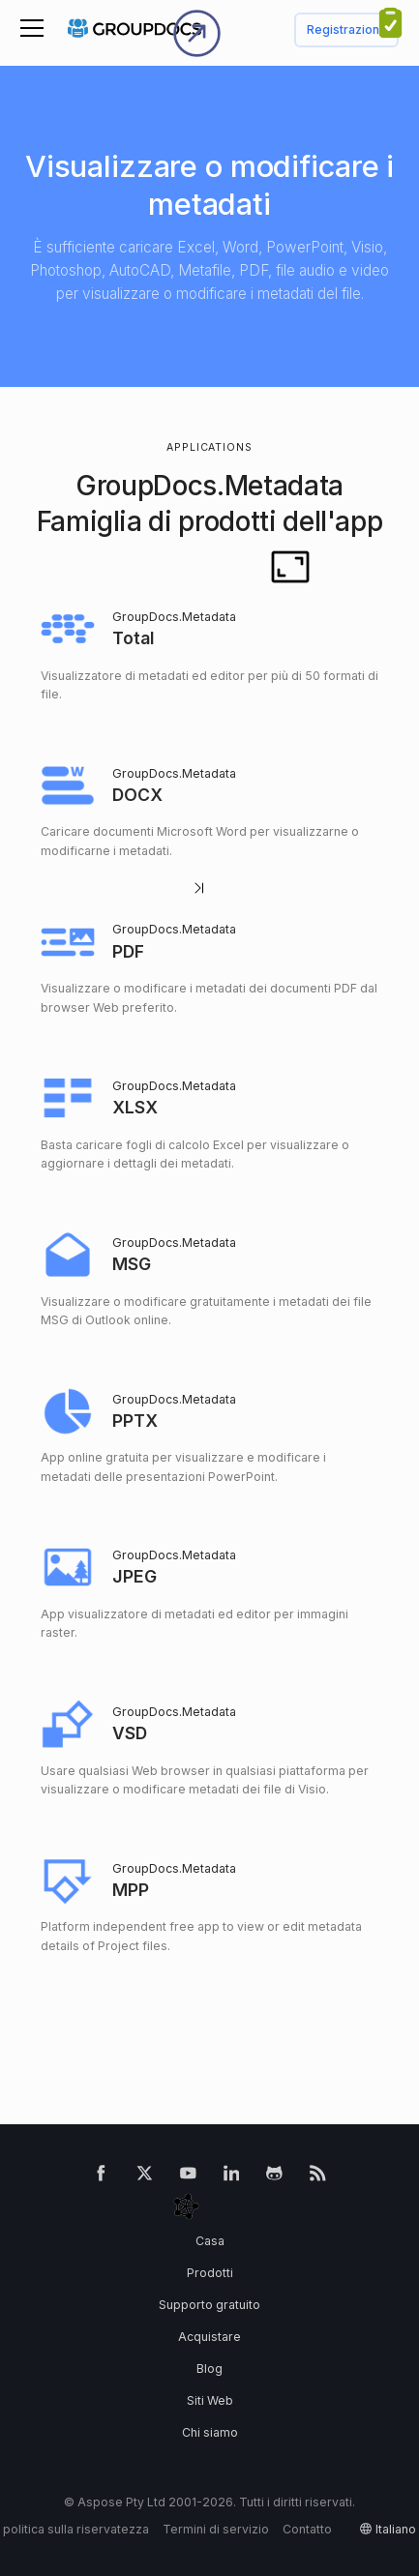  Describe the element at coordinates (186, 2206) in the screenshot. I see `connect to the fediverse network` at that location.